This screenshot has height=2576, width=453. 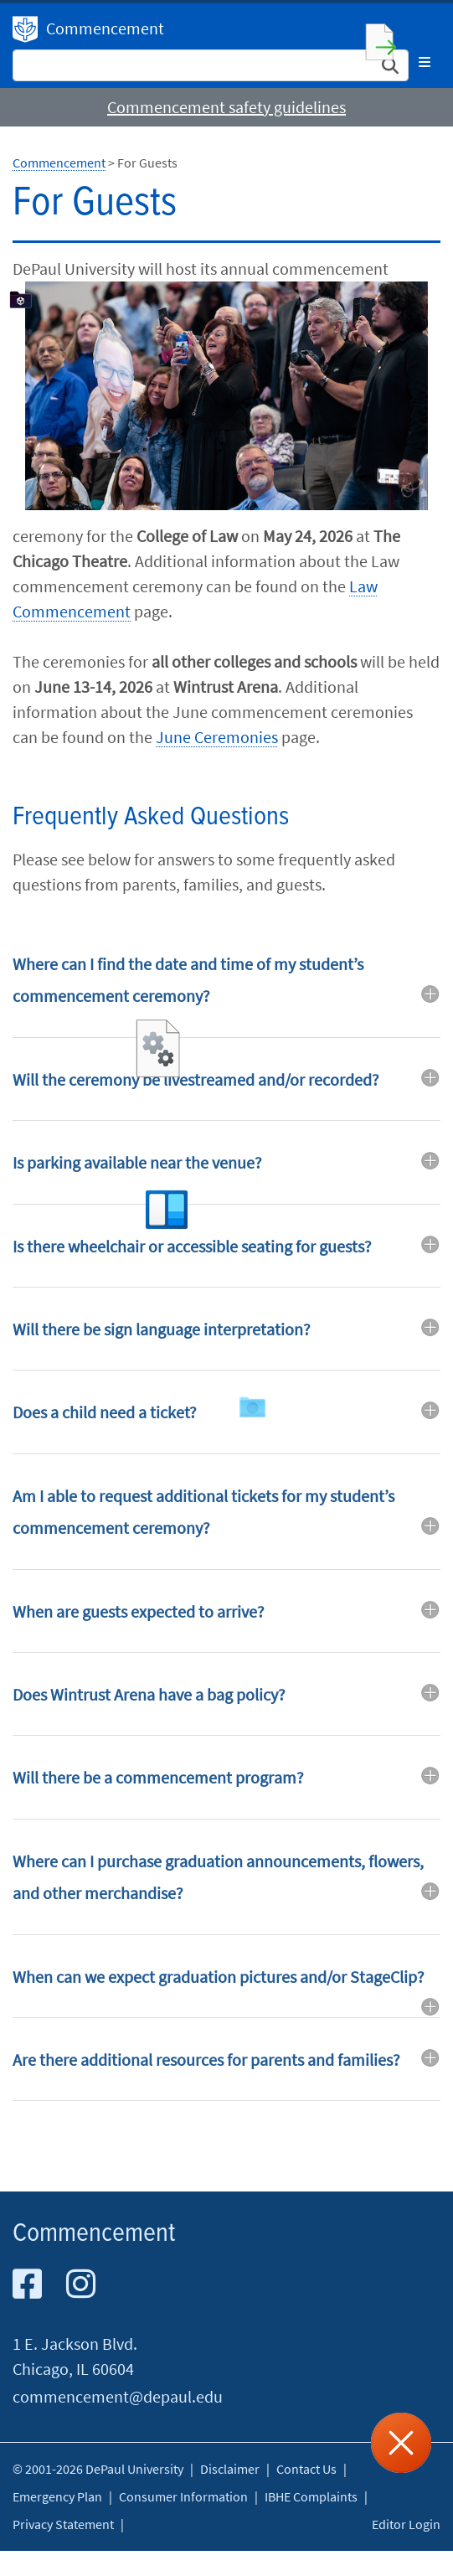 I want to click on open server applications folder, so click(x=252, y=1407).